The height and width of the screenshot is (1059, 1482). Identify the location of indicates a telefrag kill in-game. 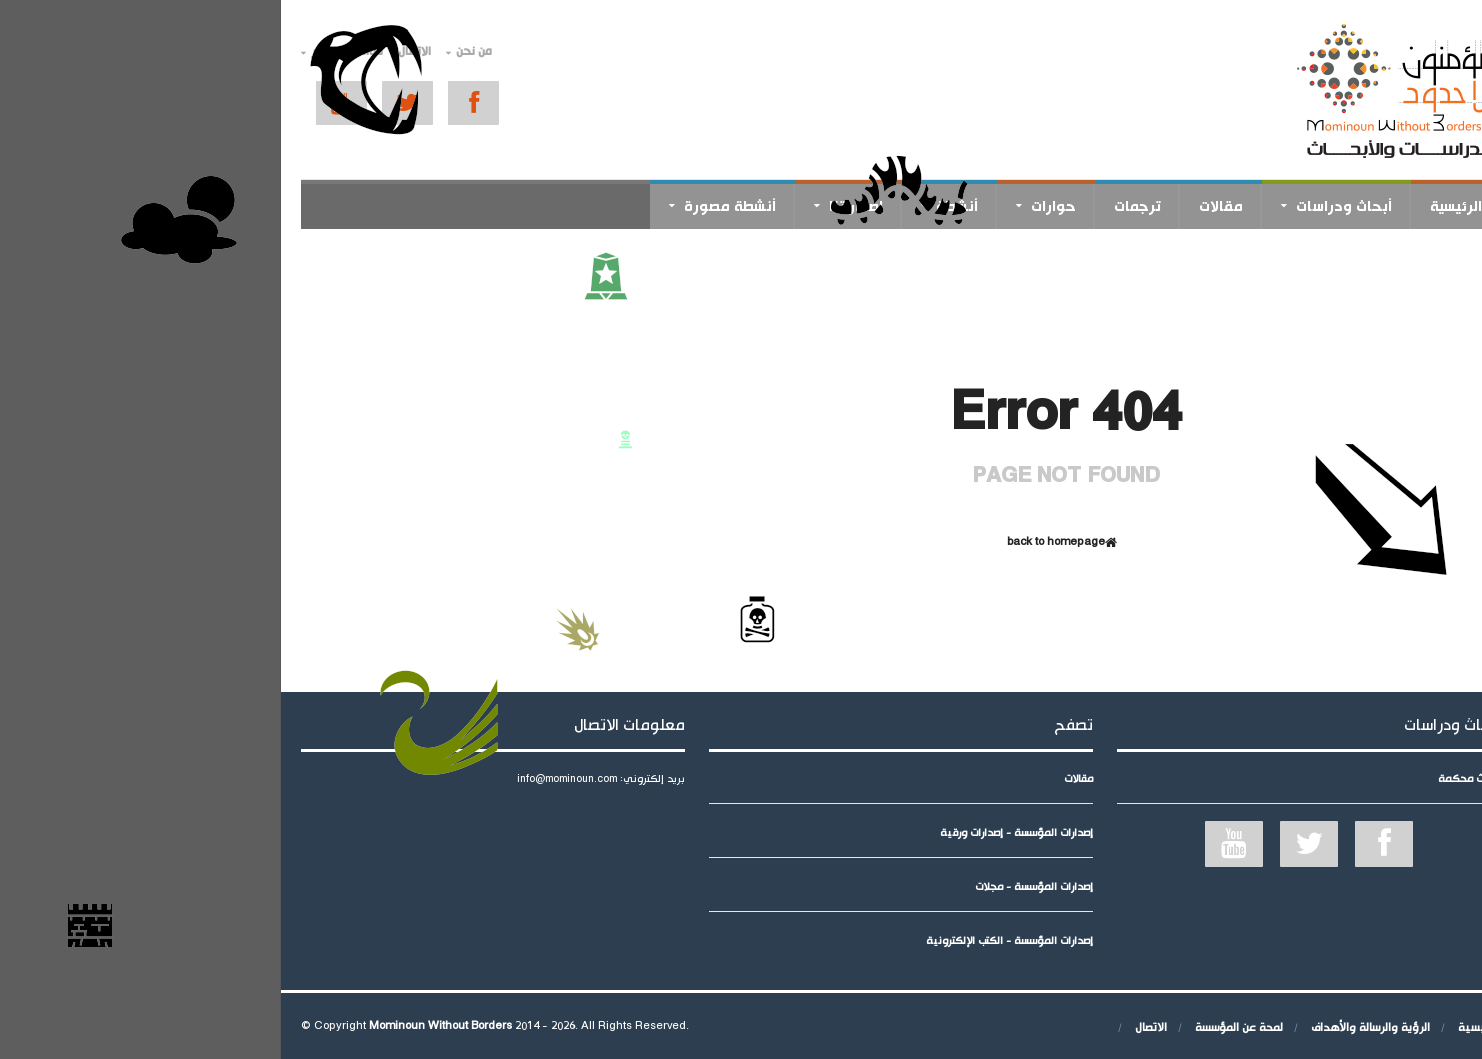
(625, 439).